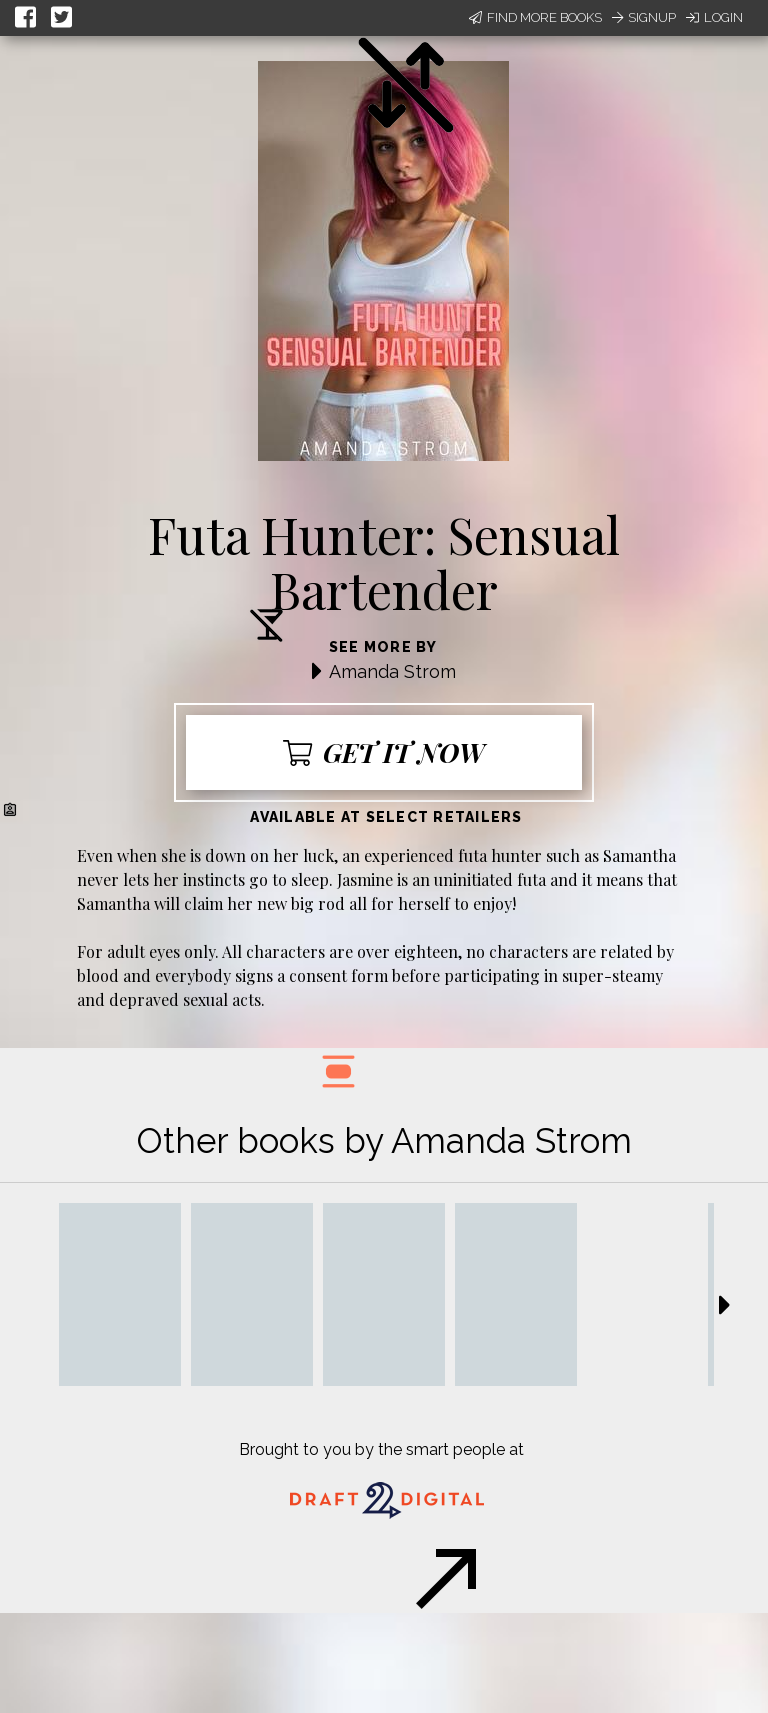  Describe the element at coordinates (267, 624) in the screenshot. I see `indicates an alcohol-free zone or no drinks allowed` at that location.